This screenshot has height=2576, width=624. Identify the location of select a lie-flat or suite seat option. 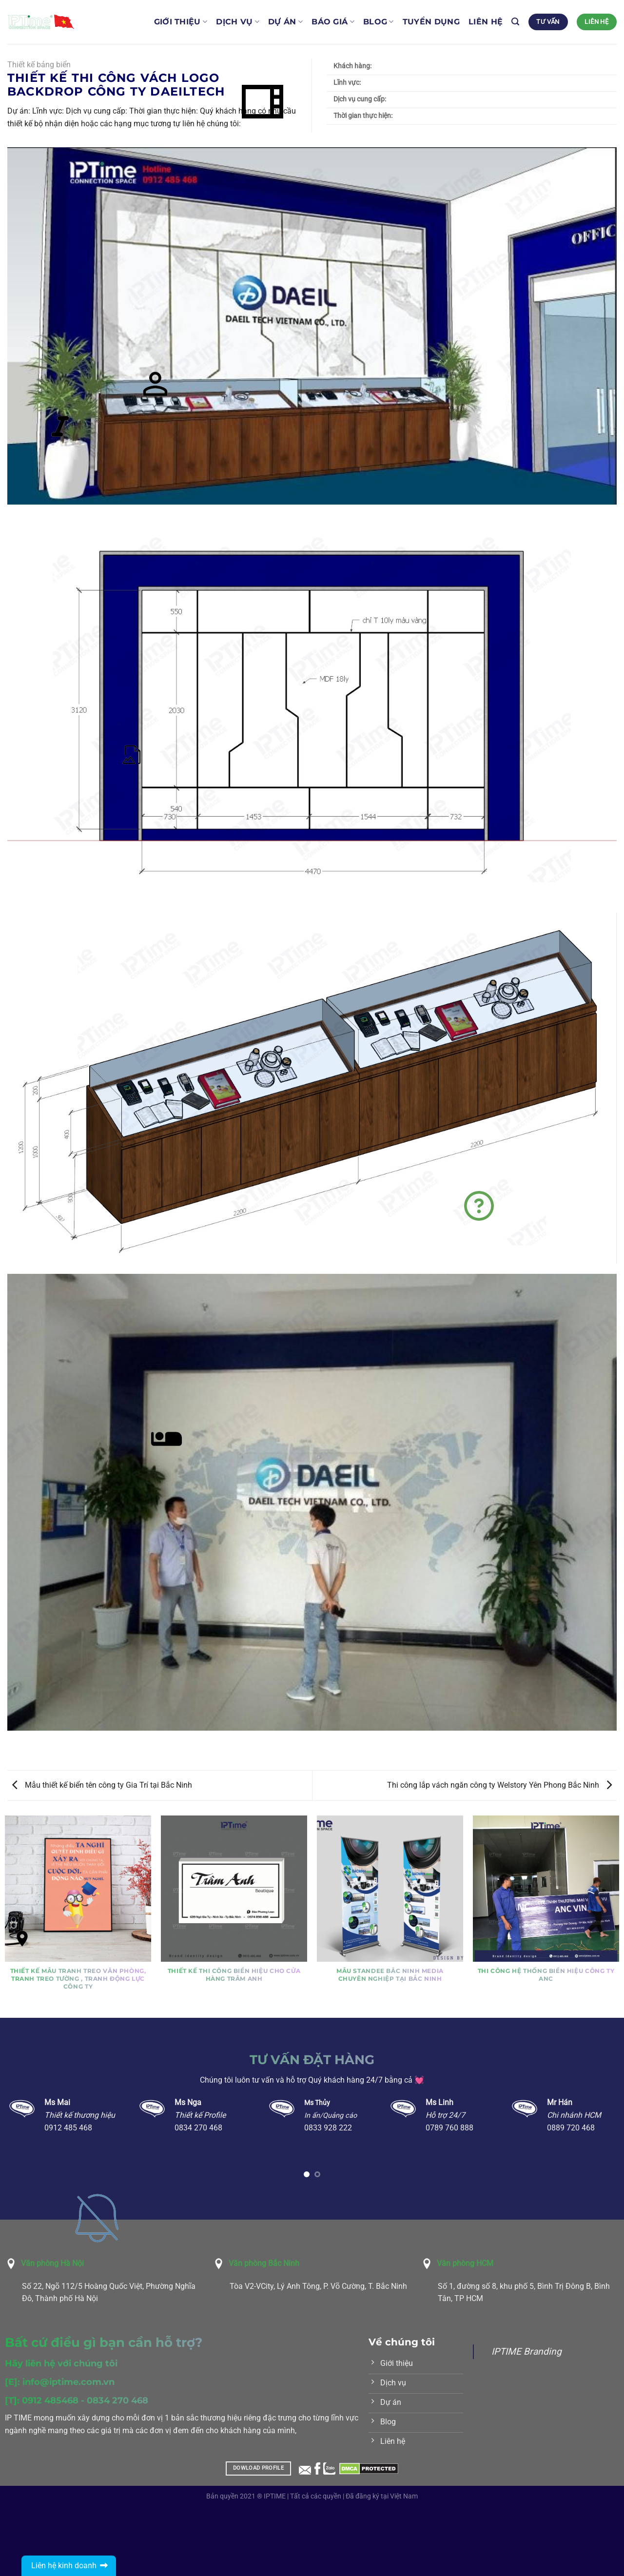
(166, 1439).